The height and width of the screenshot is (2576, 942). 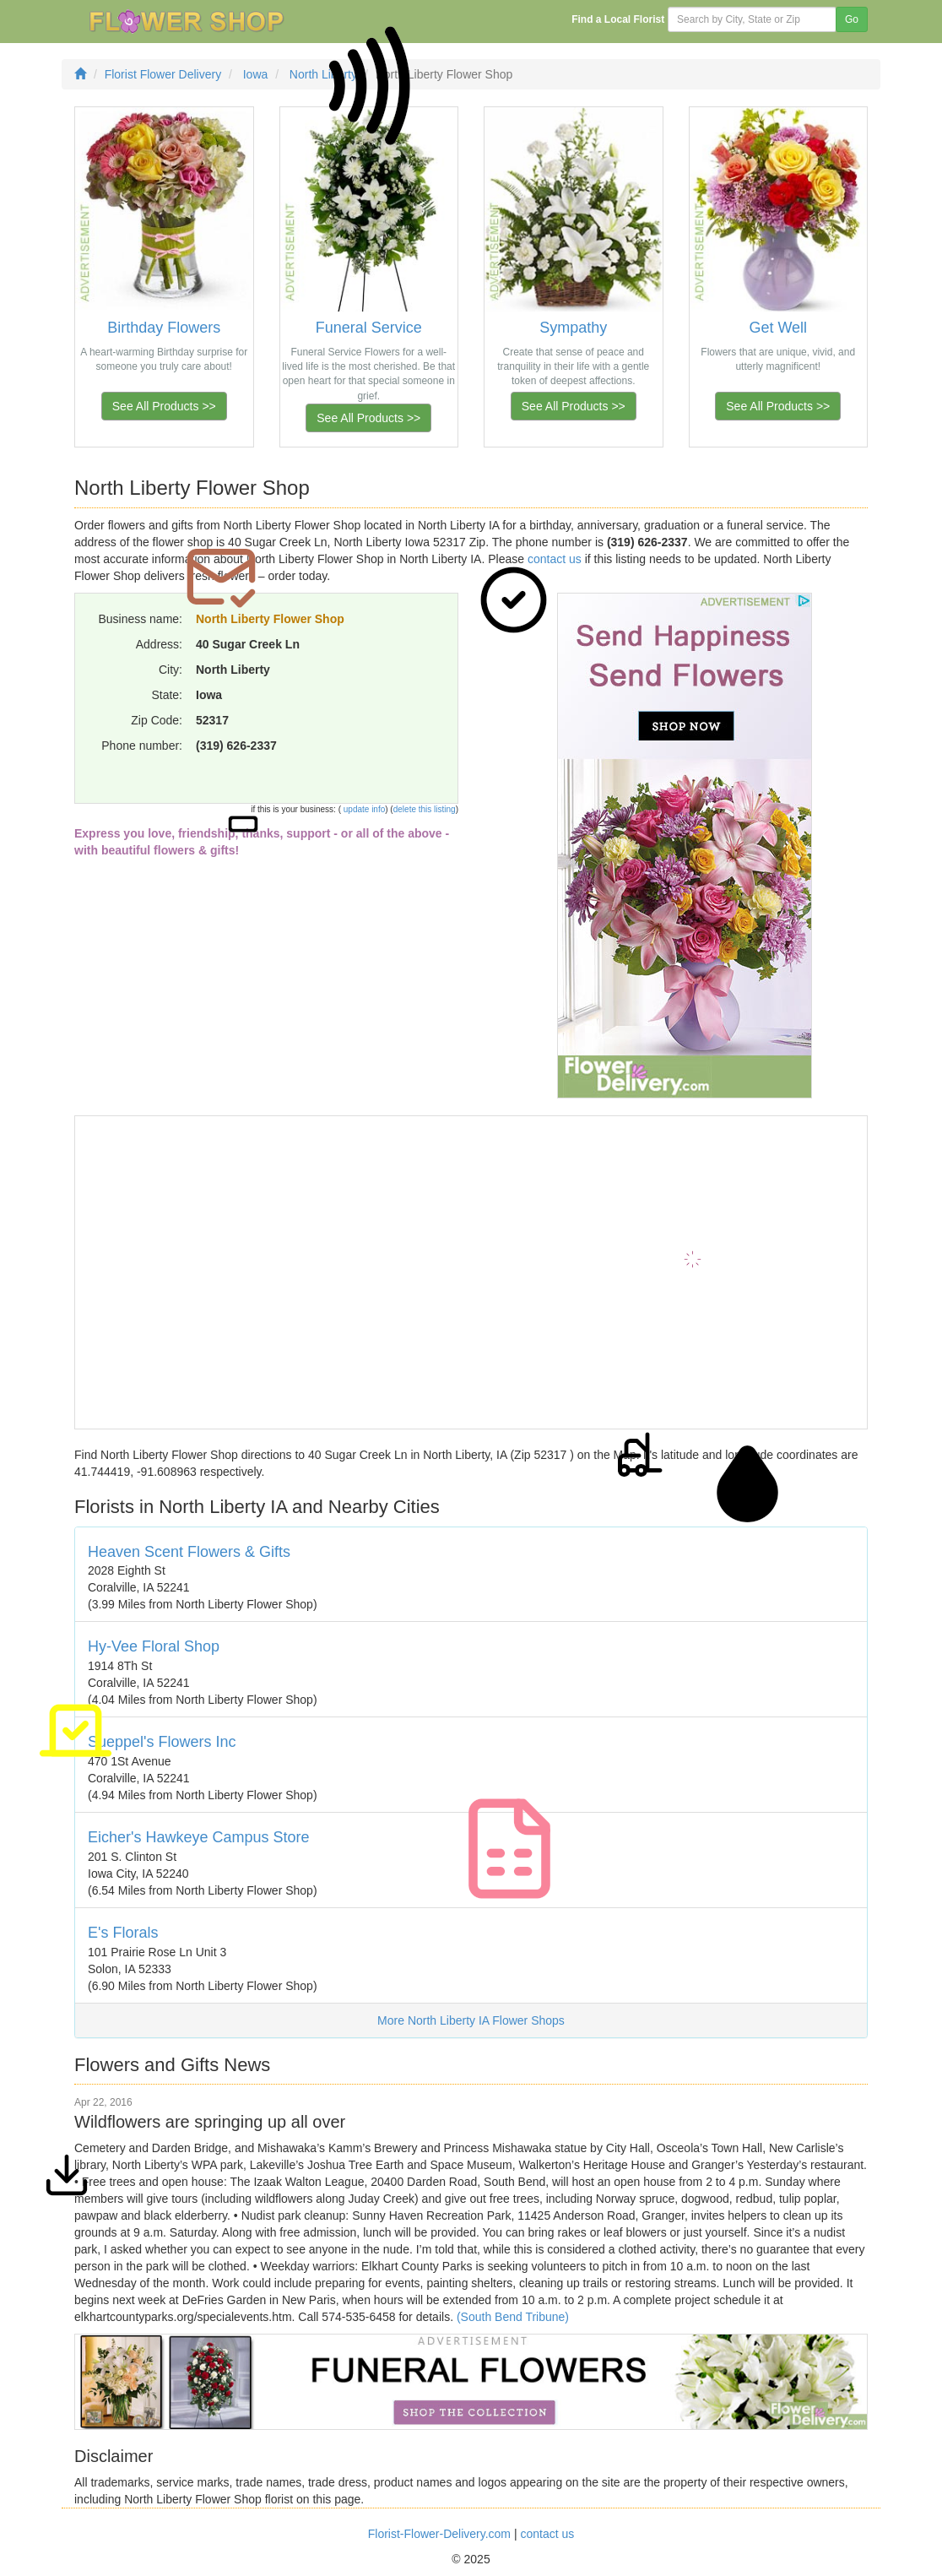 I want to click on tap to pay or use contactless payment, so click(x=366, y=85).